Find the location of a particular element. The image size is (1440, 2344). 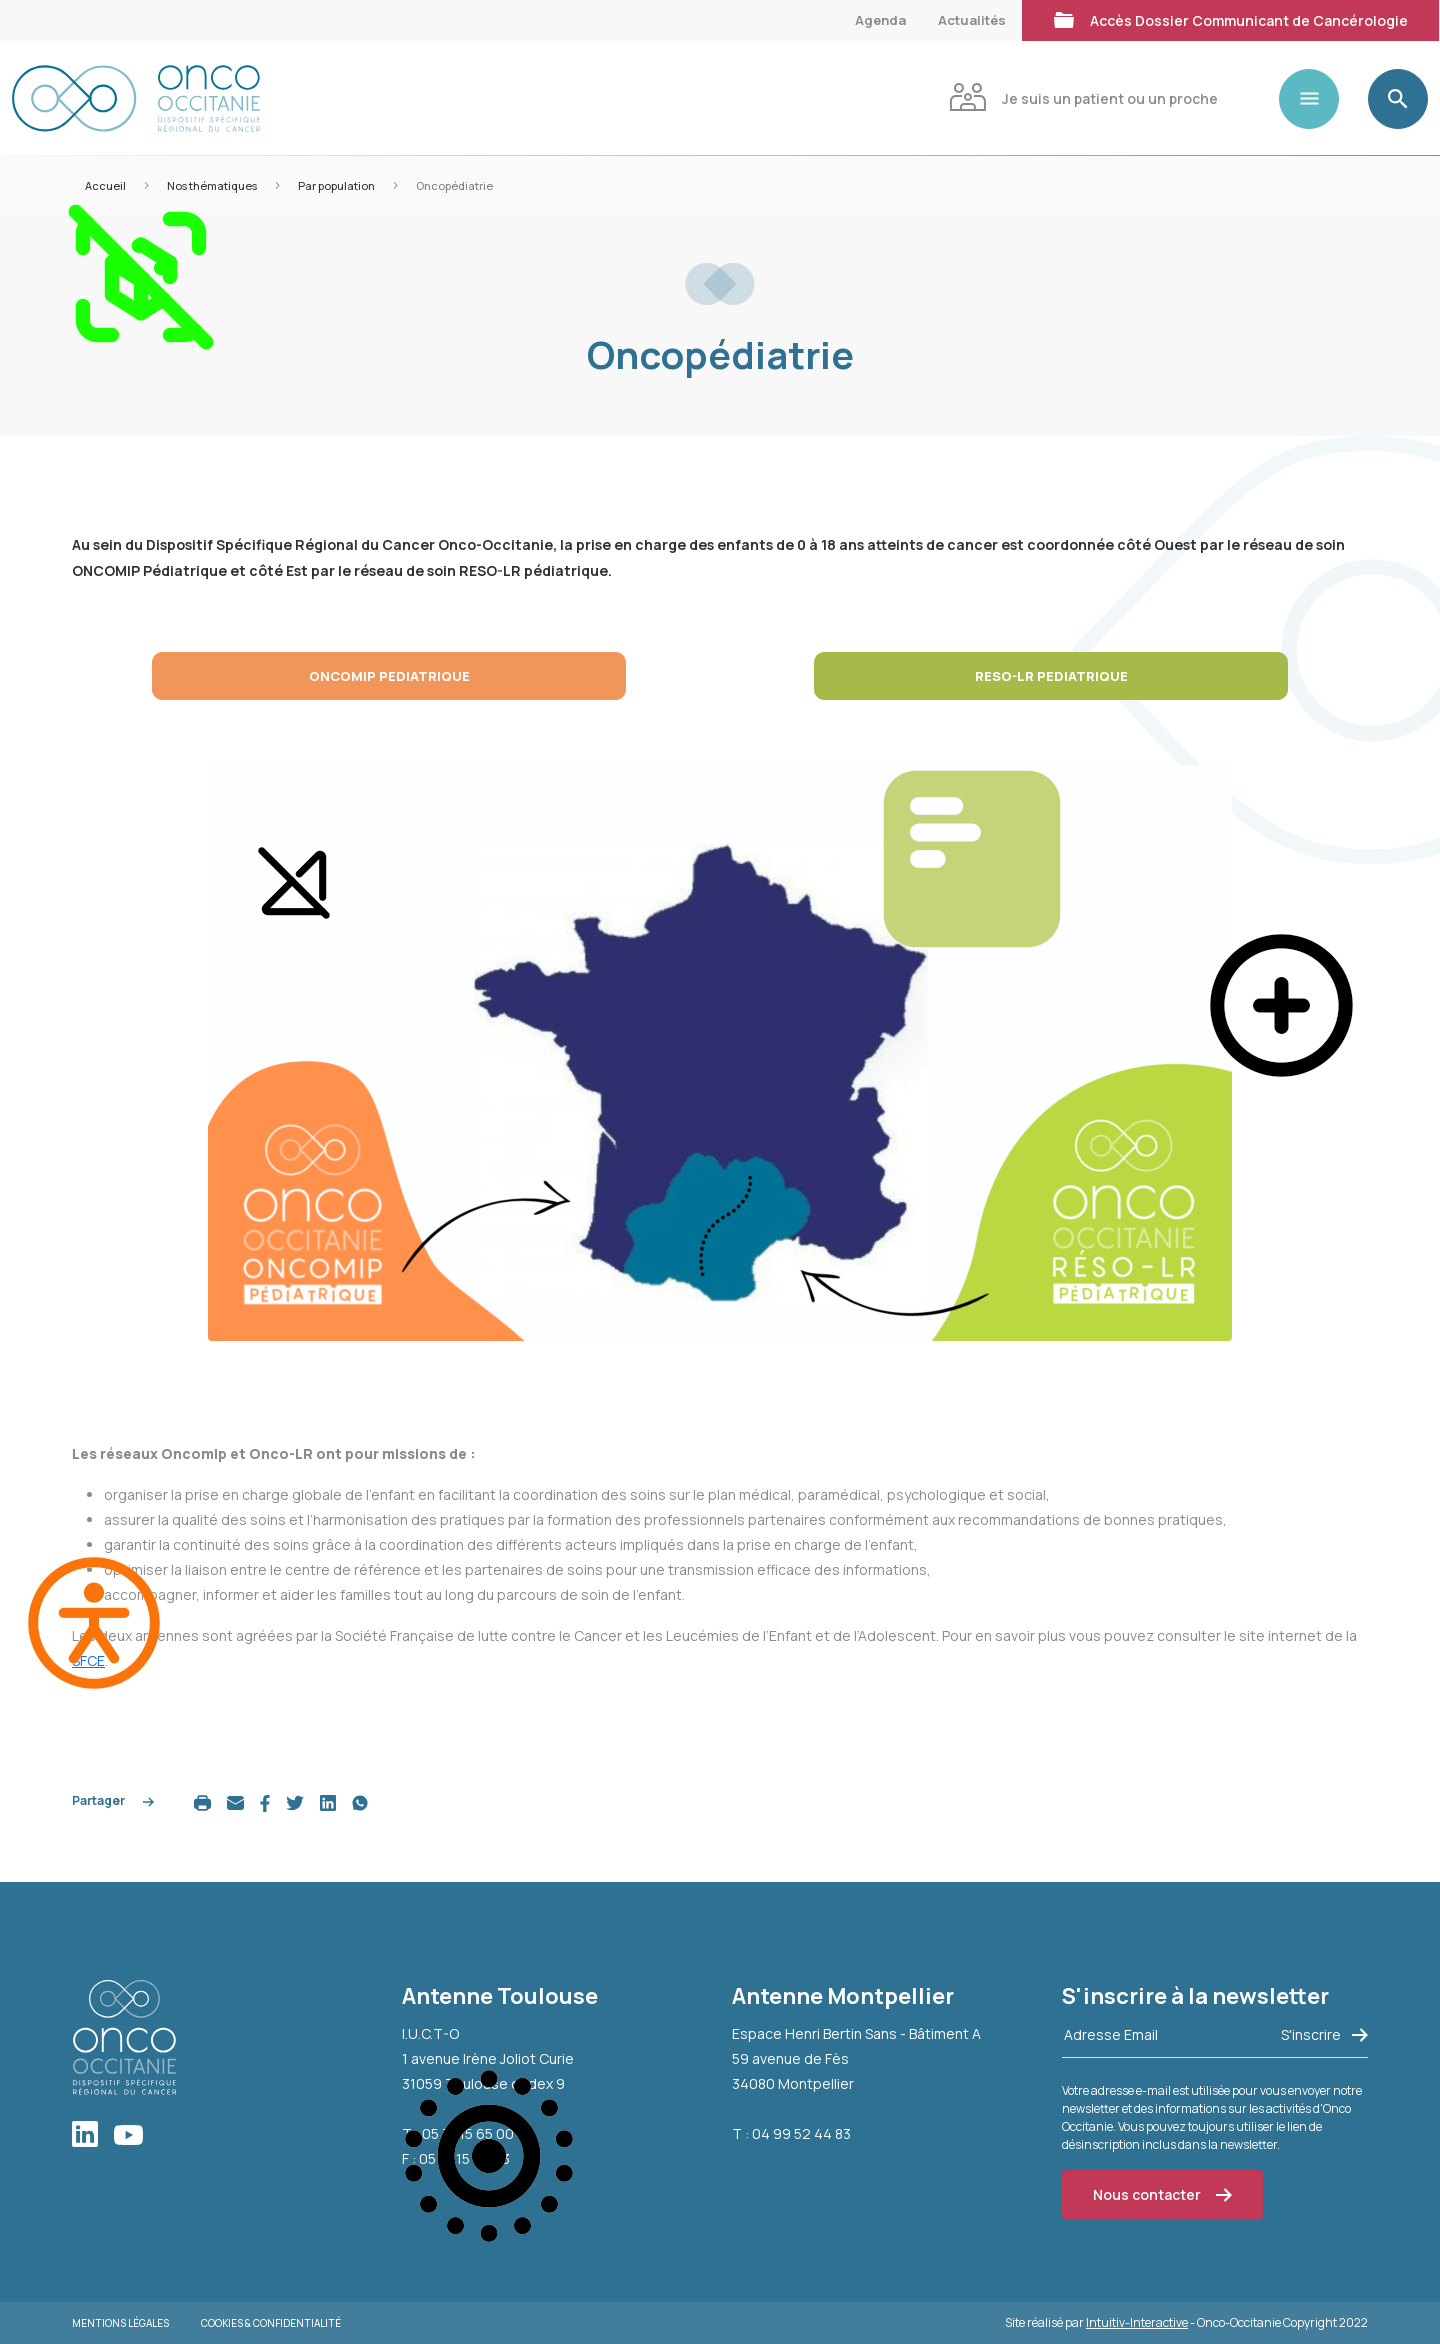

no cellular signal available is located at coordinates (294, 883).